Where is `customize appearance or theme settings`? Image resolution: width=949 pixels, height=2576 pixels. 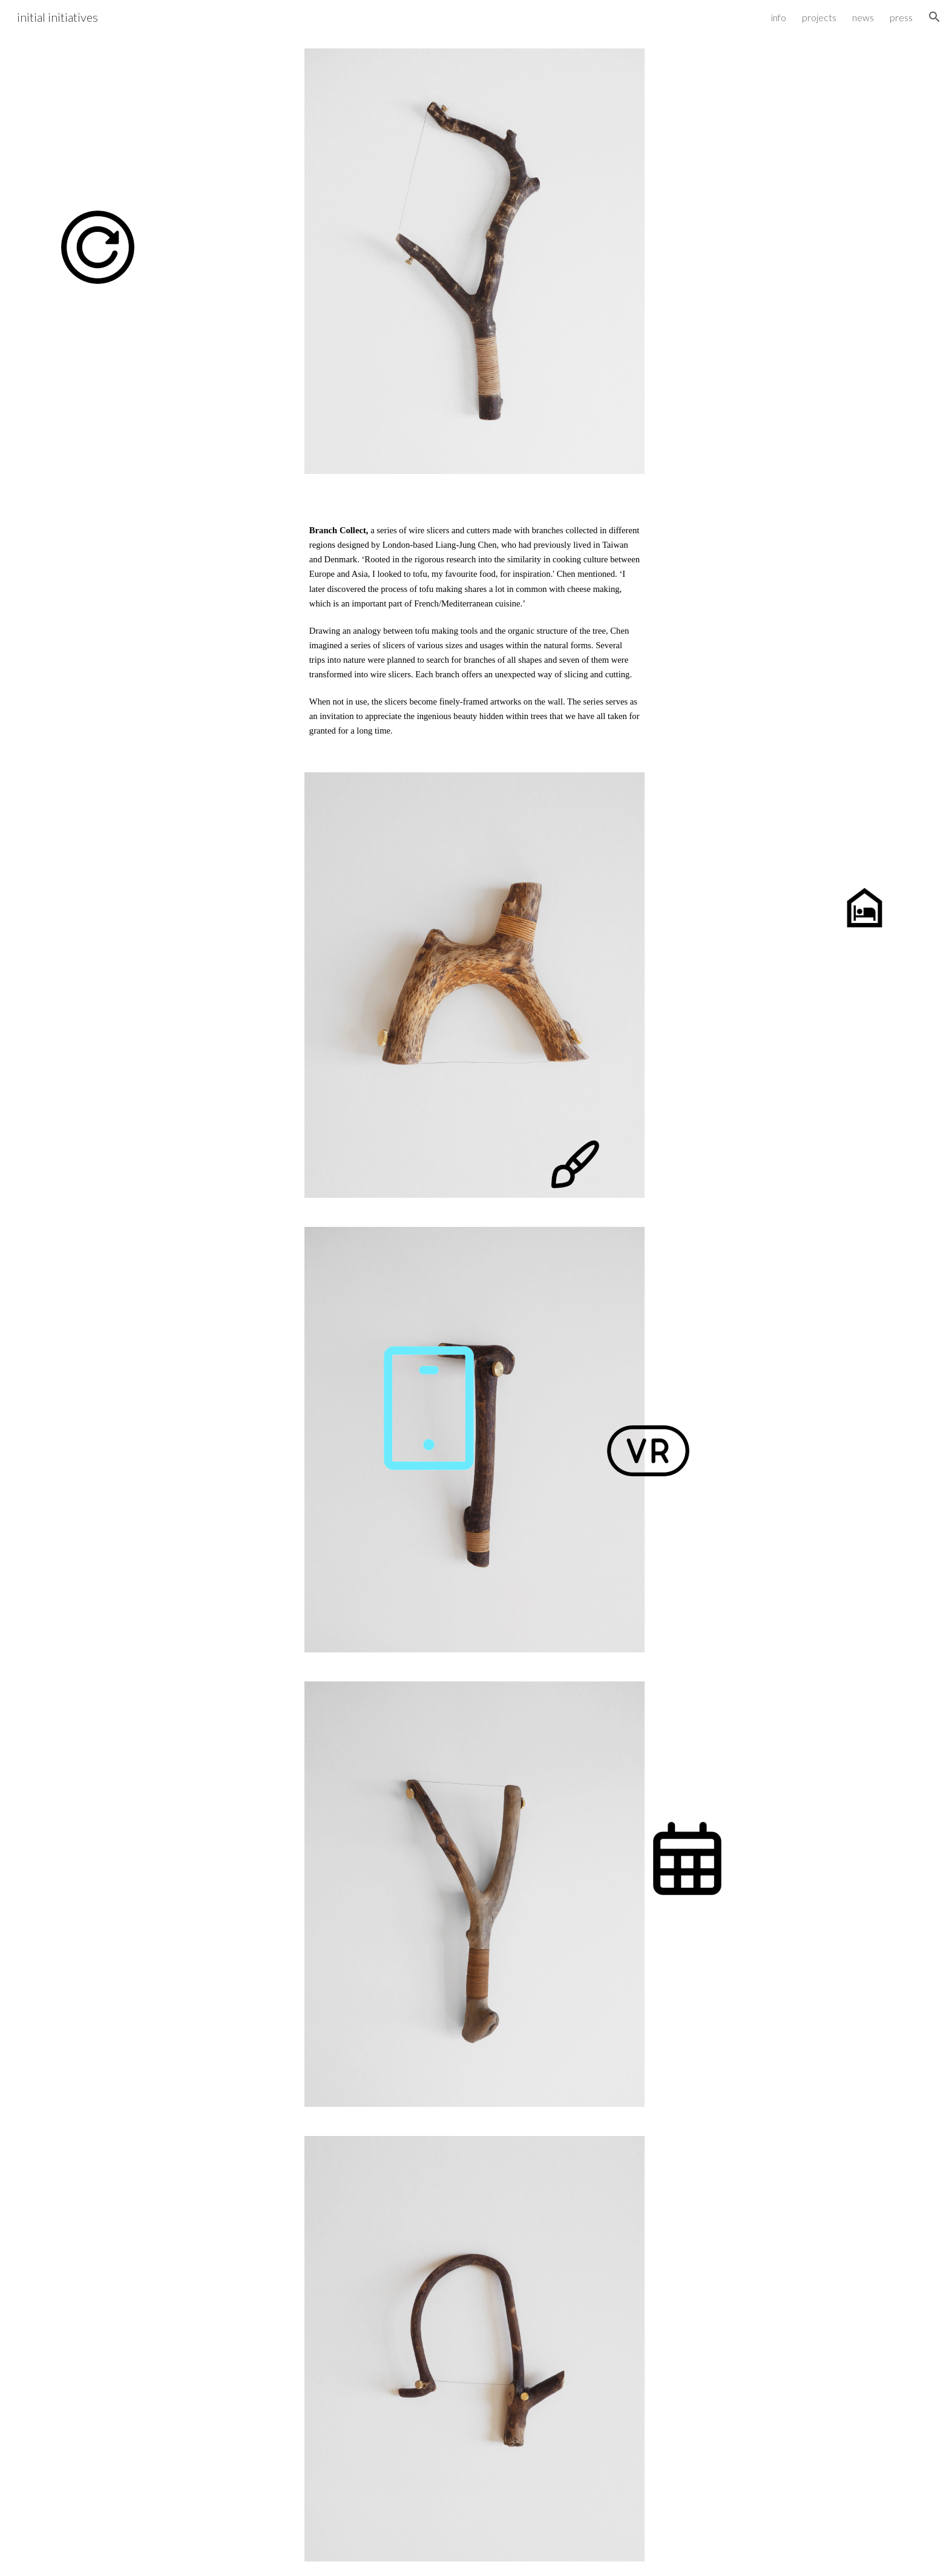 customize appearance or theme settings is located at coordinates (576, 1164).